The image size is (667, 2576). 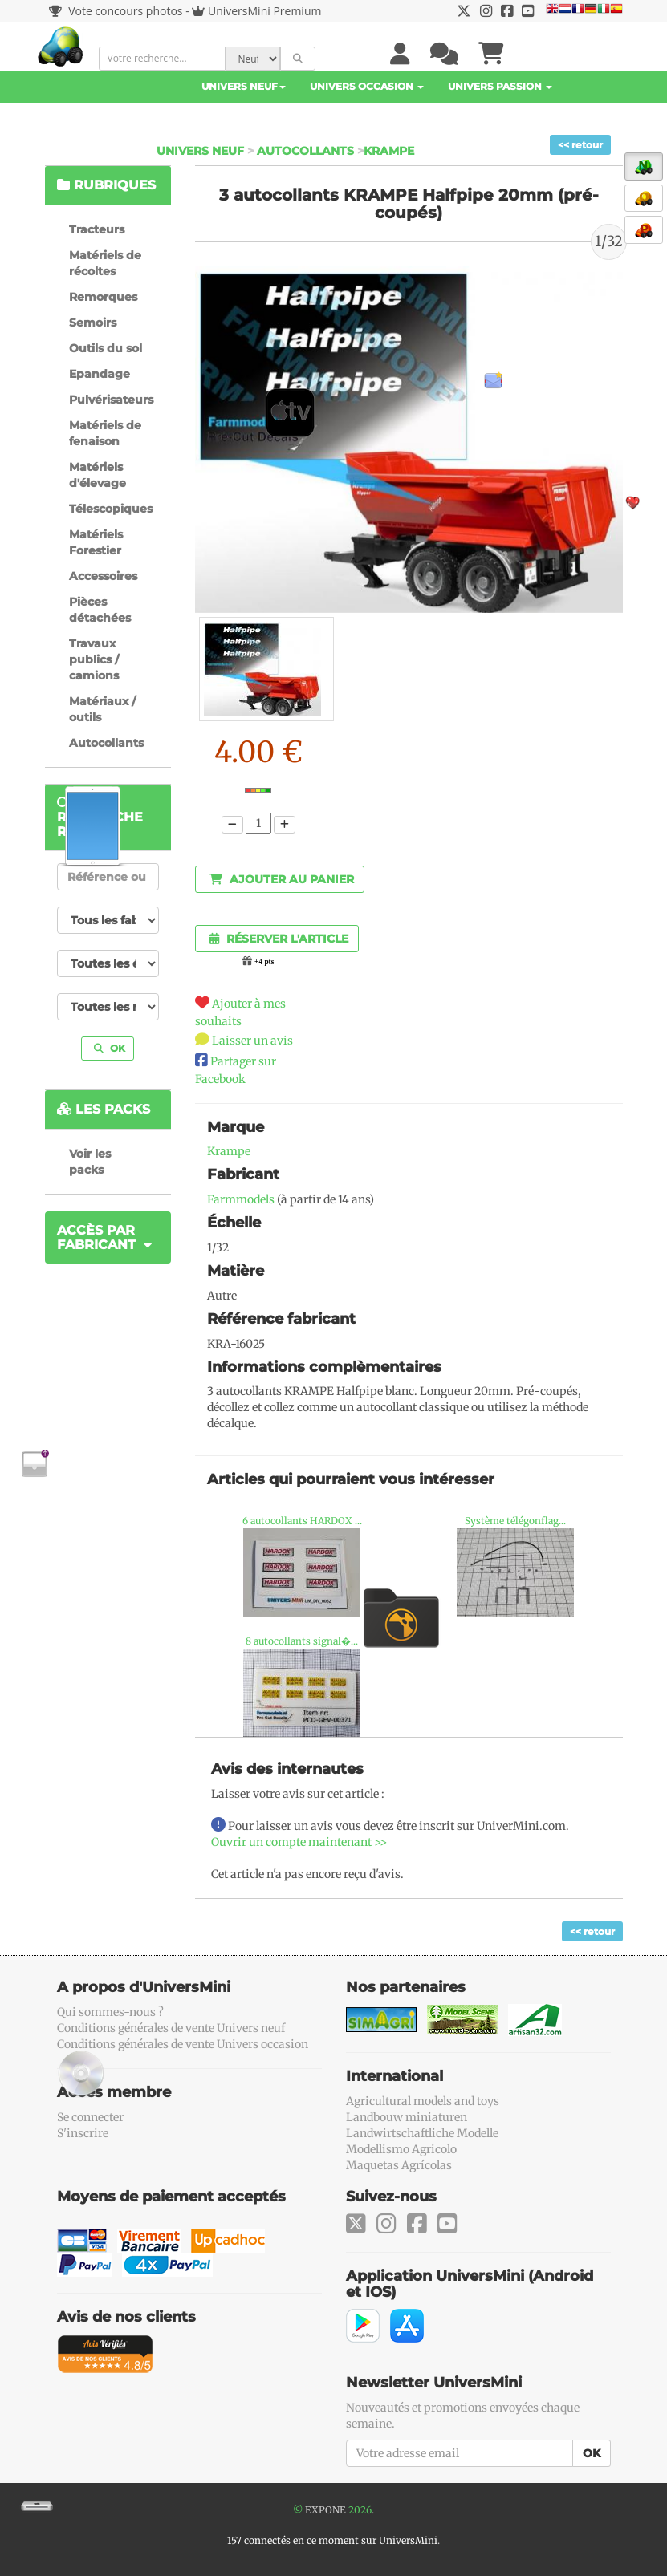 What do you see at coordinates (401, 1620) in the screenshot?
I see `folder containing nuke compositing software project files` at bounding box center [401, 1620].